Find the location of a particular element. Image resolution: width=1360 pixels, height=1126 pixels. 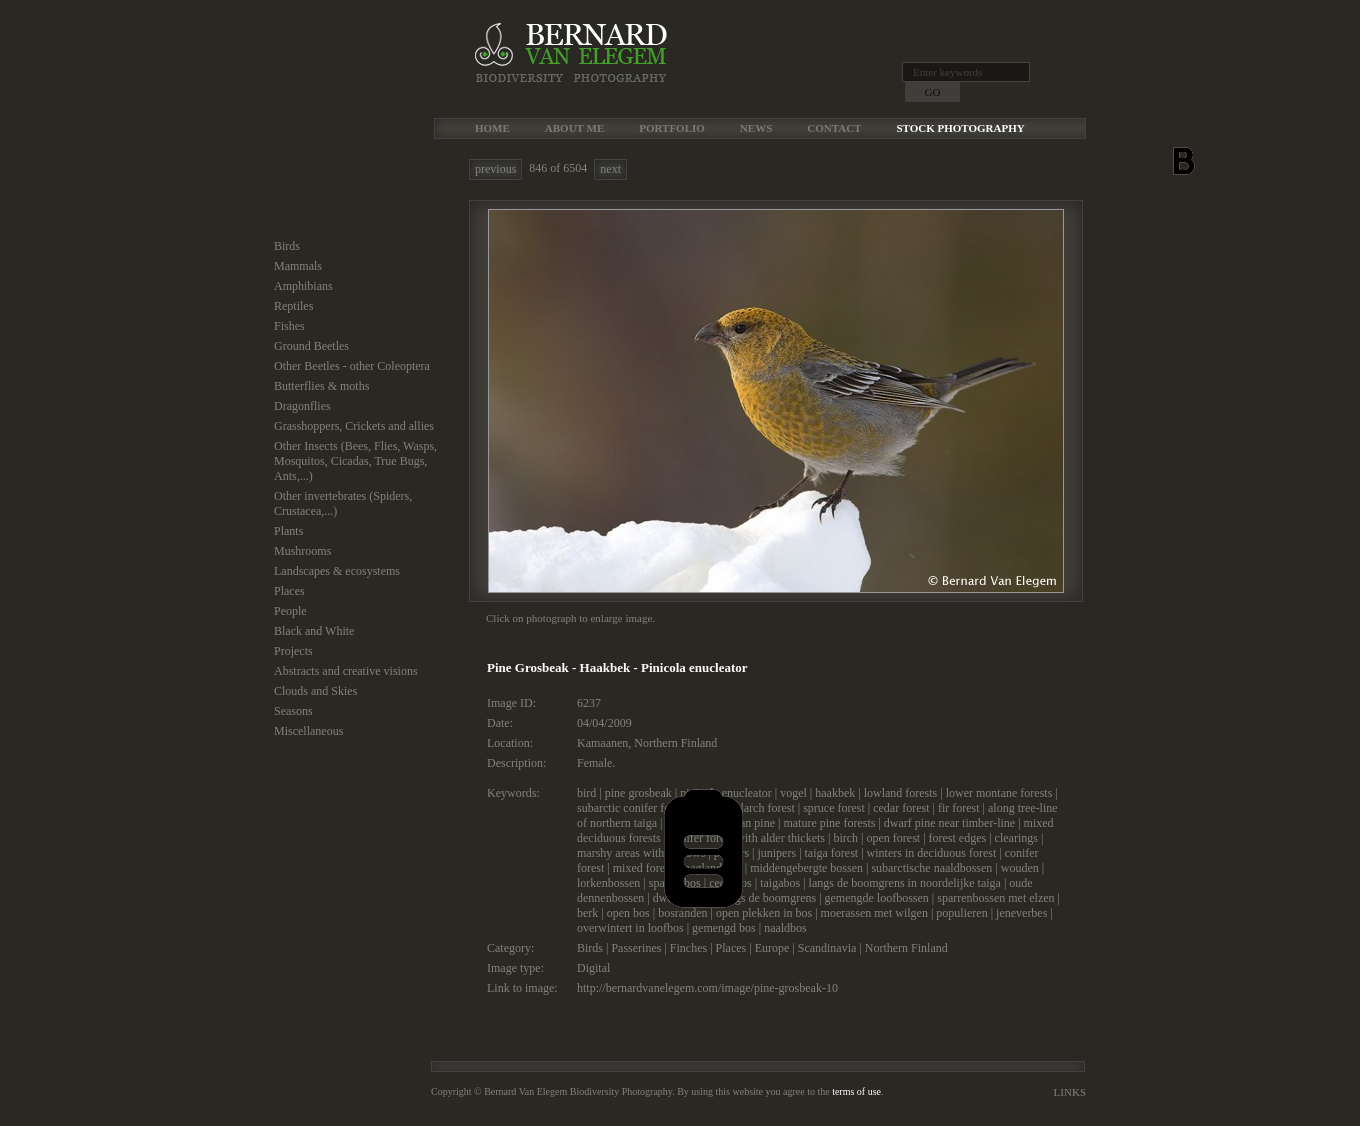

indicates medium battery level (approximately 60%) is located at coordinates (703, 848).